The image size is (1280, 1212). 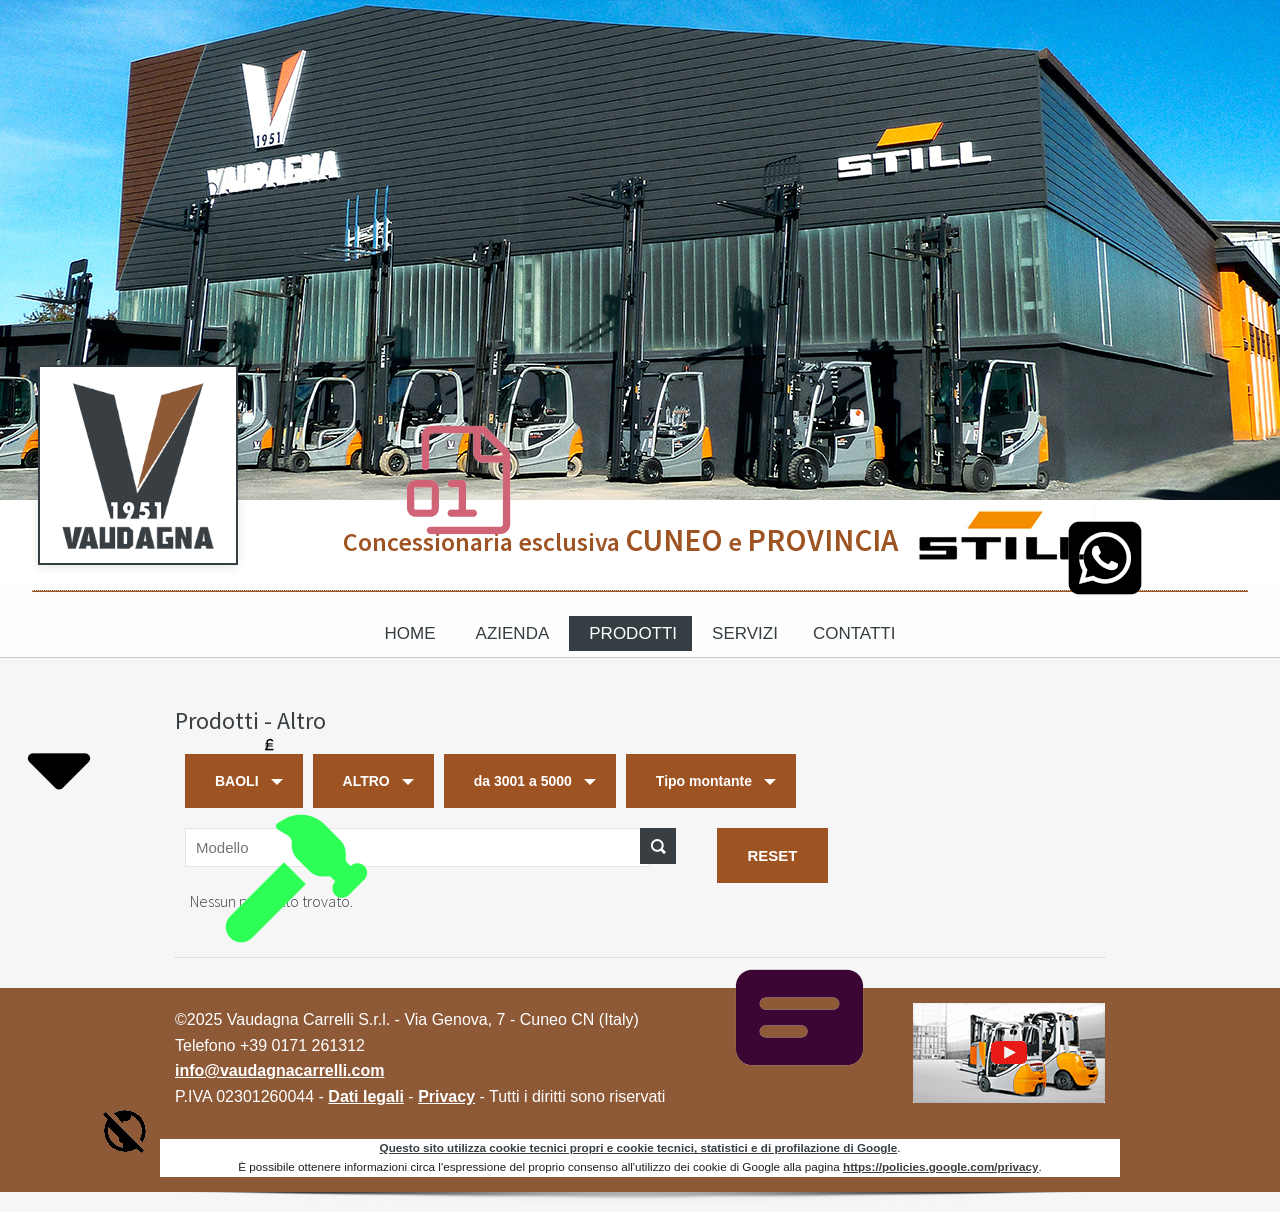 What do you see at coordinates (466, 480) in the screenshot?
I see `view or open a binary file` at bounding box center [466, 480].